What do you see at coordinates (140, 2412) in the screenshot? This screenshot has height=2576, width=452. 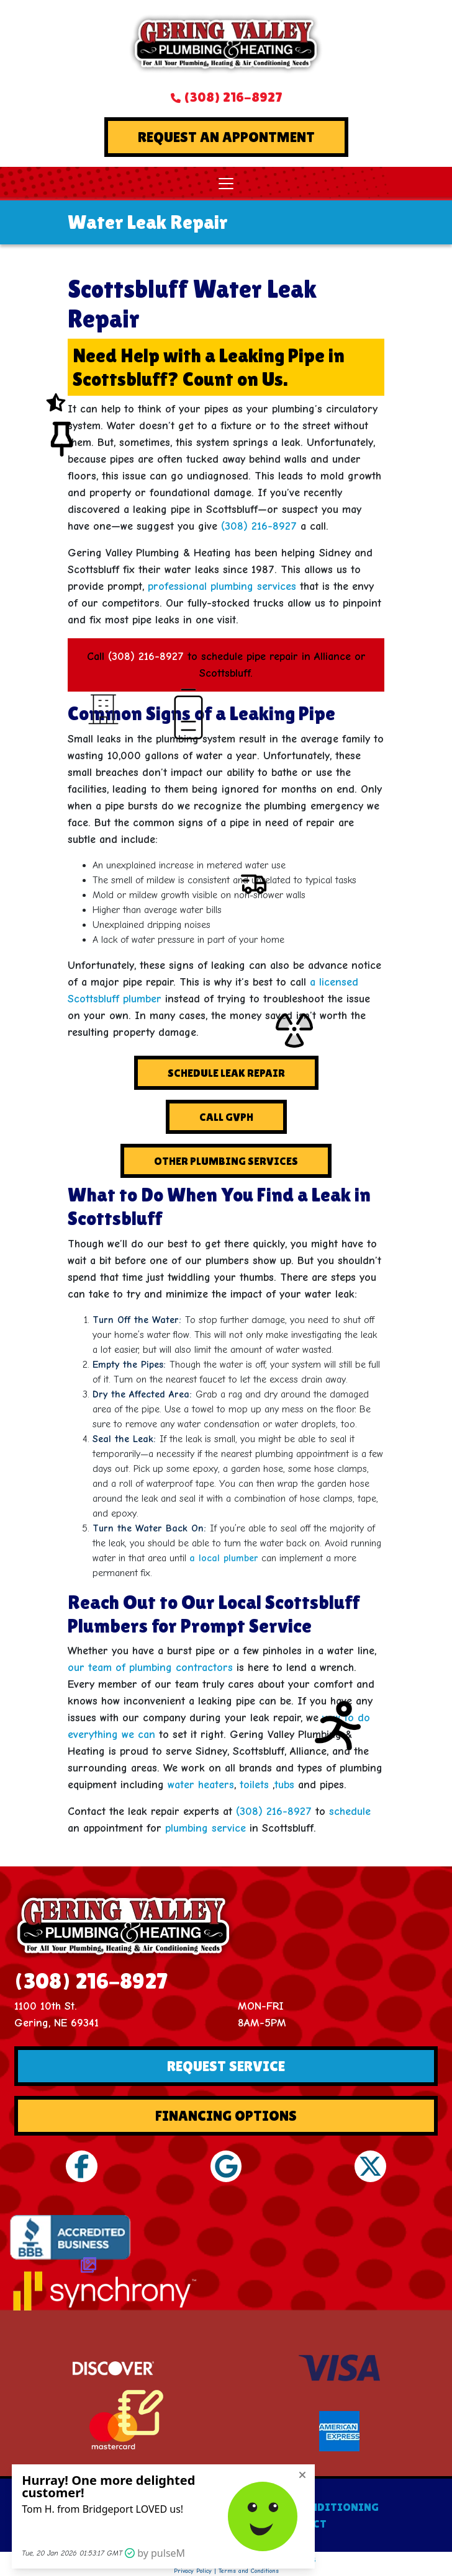 I see `edit notes or journal entries` at bounding box center [140, 2412].